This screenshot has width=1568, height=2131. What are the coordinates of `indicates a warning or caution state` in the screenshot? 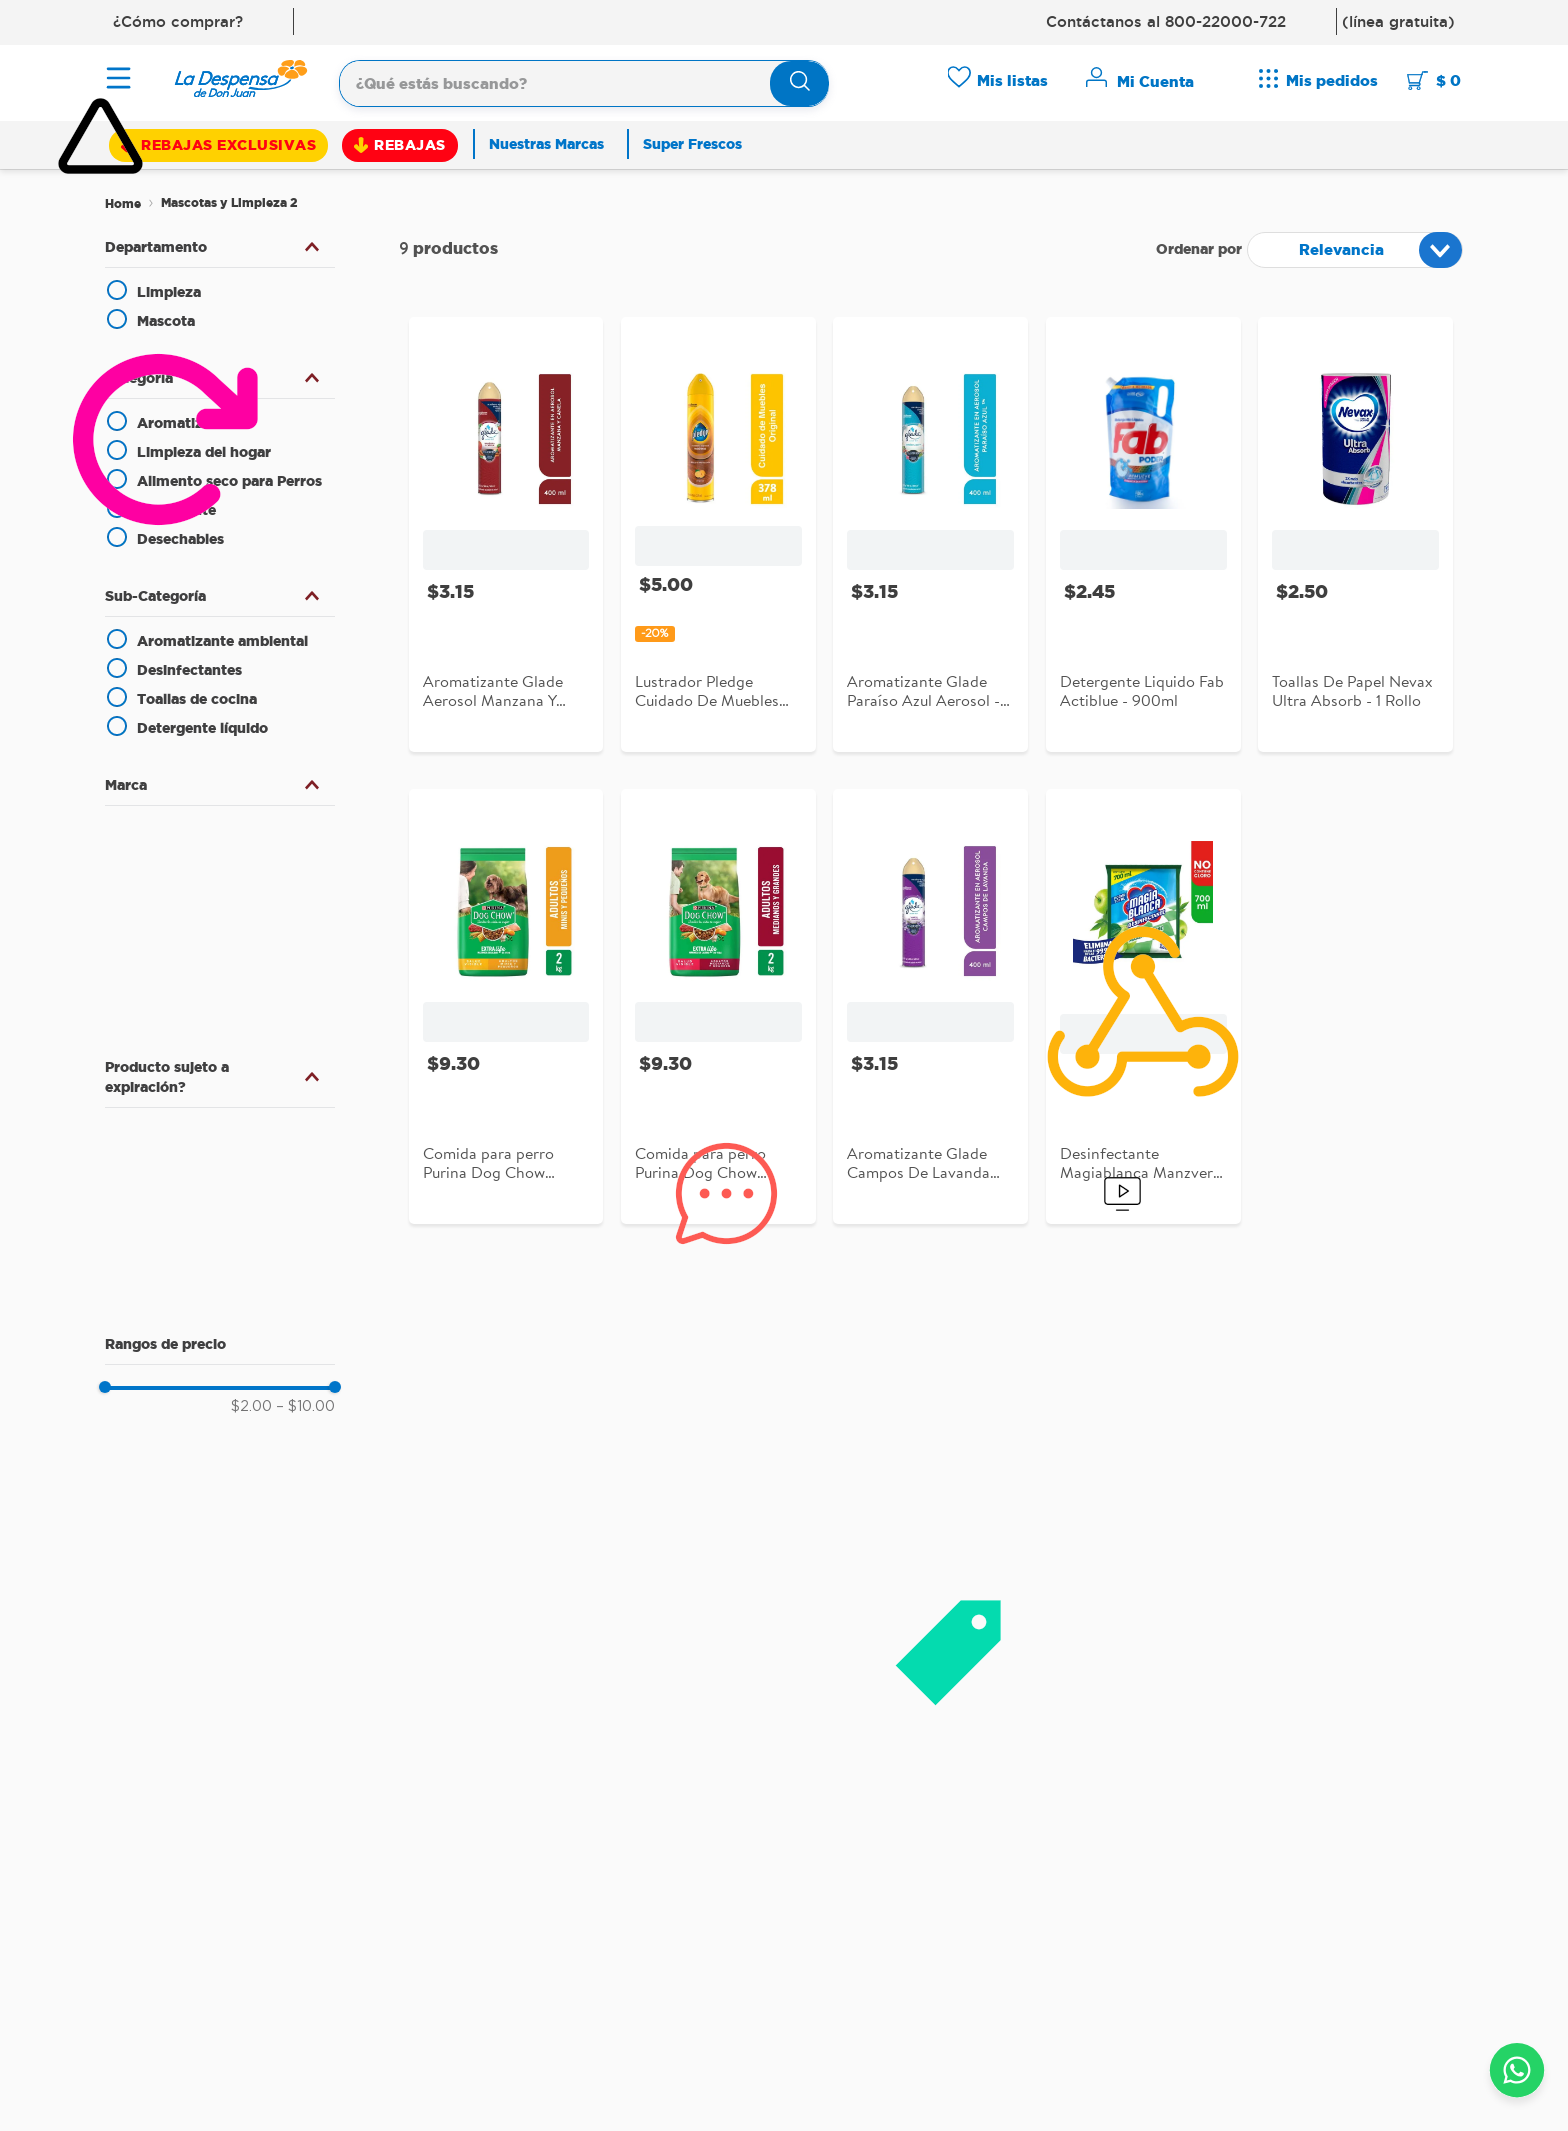 It's located at (100, 137).